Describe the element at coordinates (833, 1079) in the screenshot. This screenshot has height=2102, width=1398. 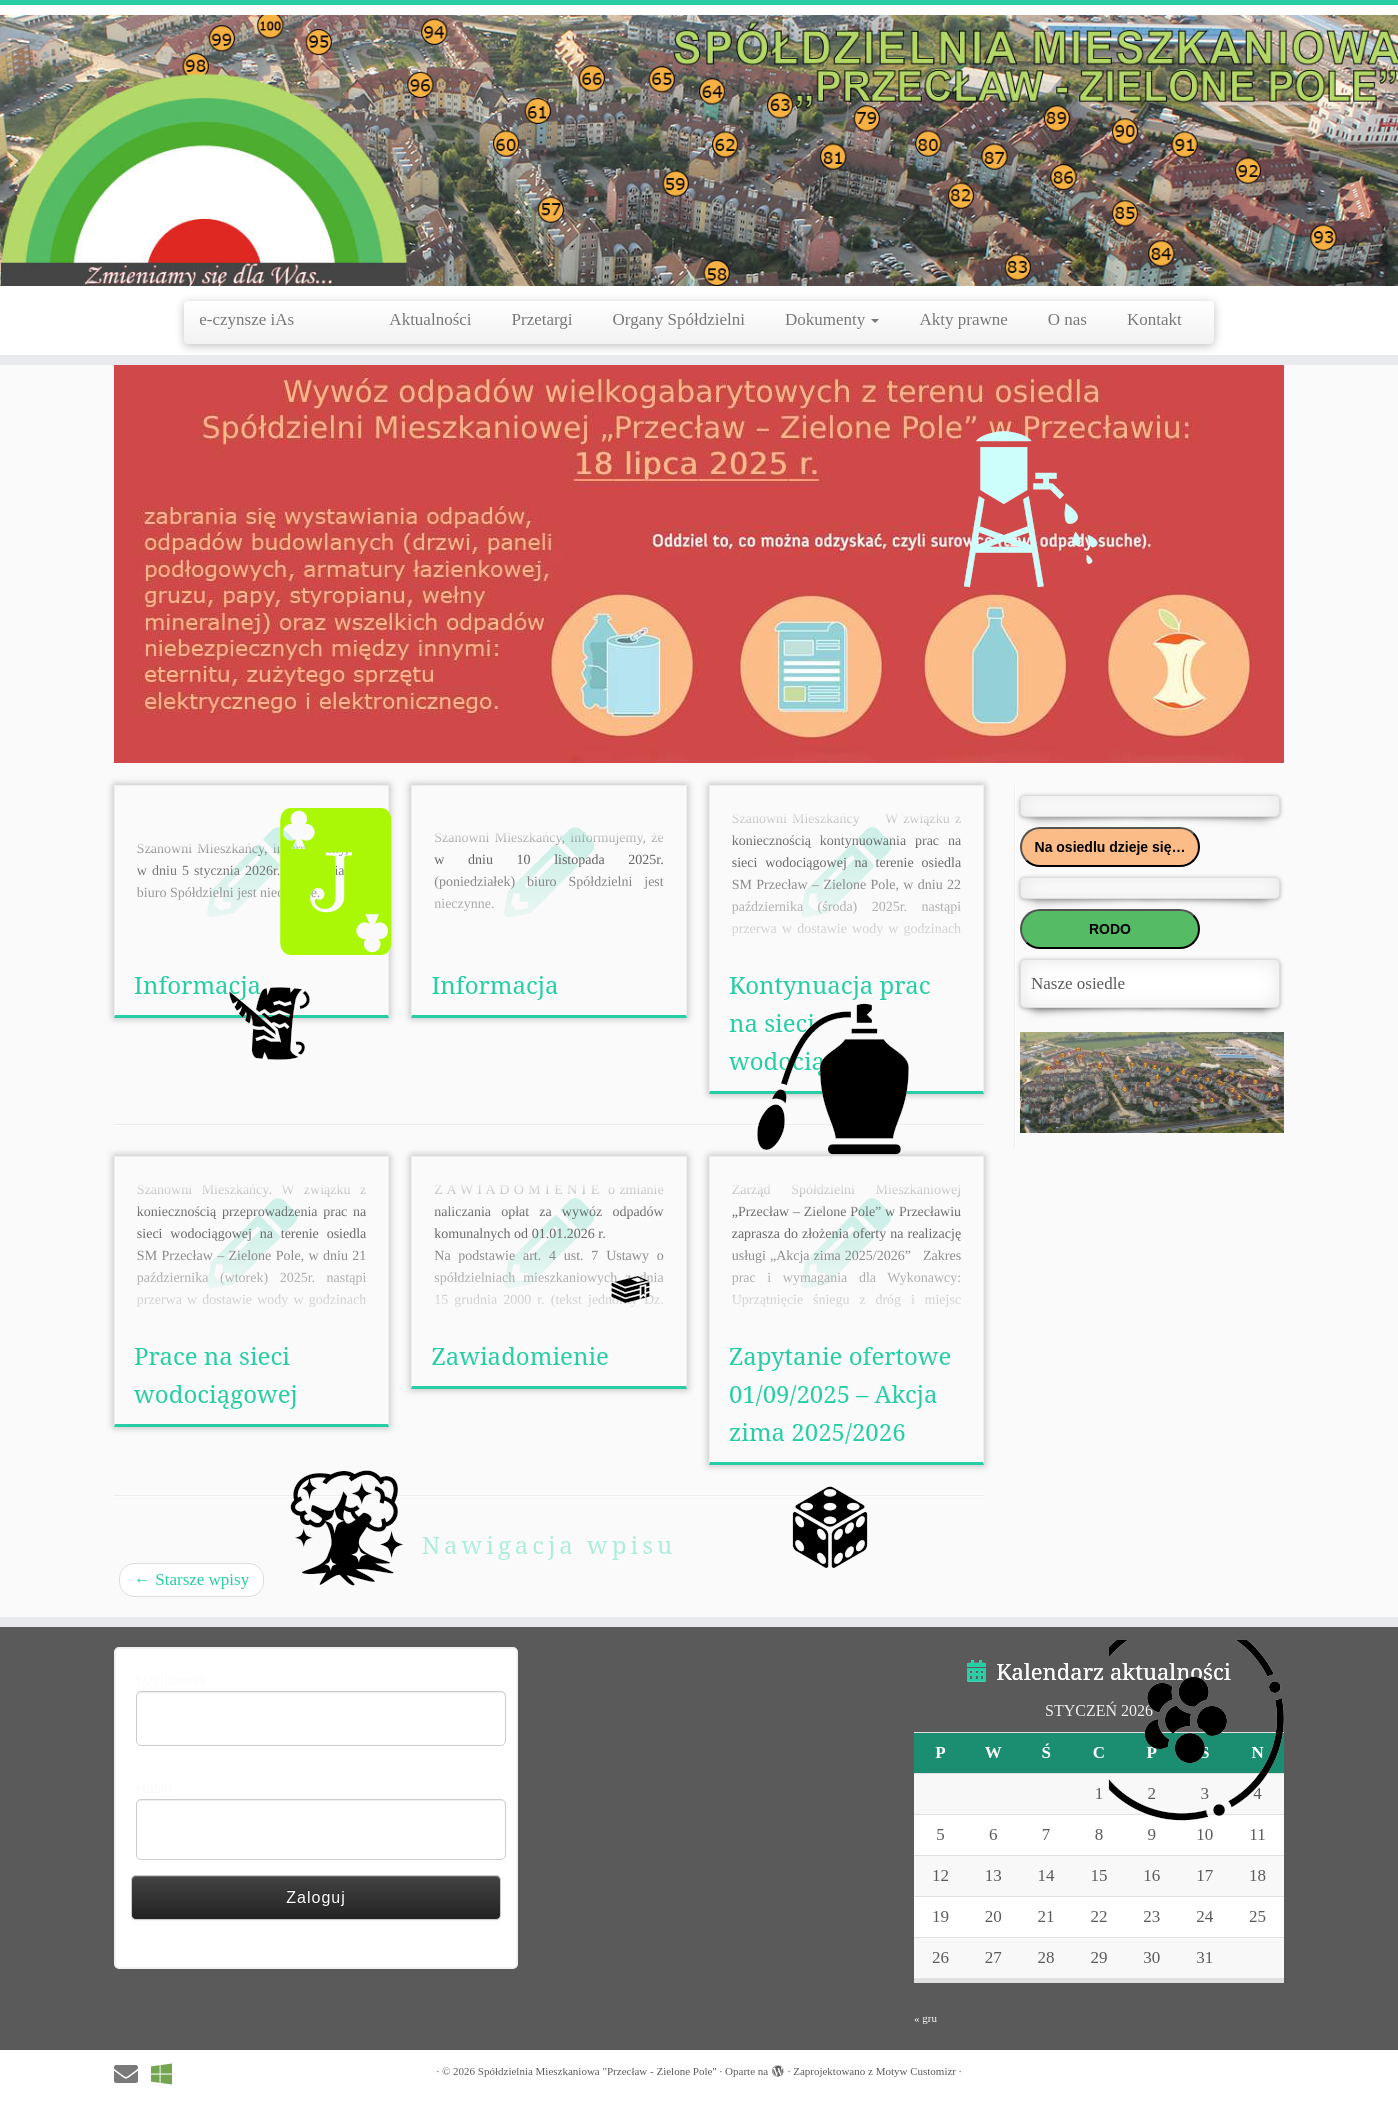
I see `browse fragrance or perfume items` at that location.